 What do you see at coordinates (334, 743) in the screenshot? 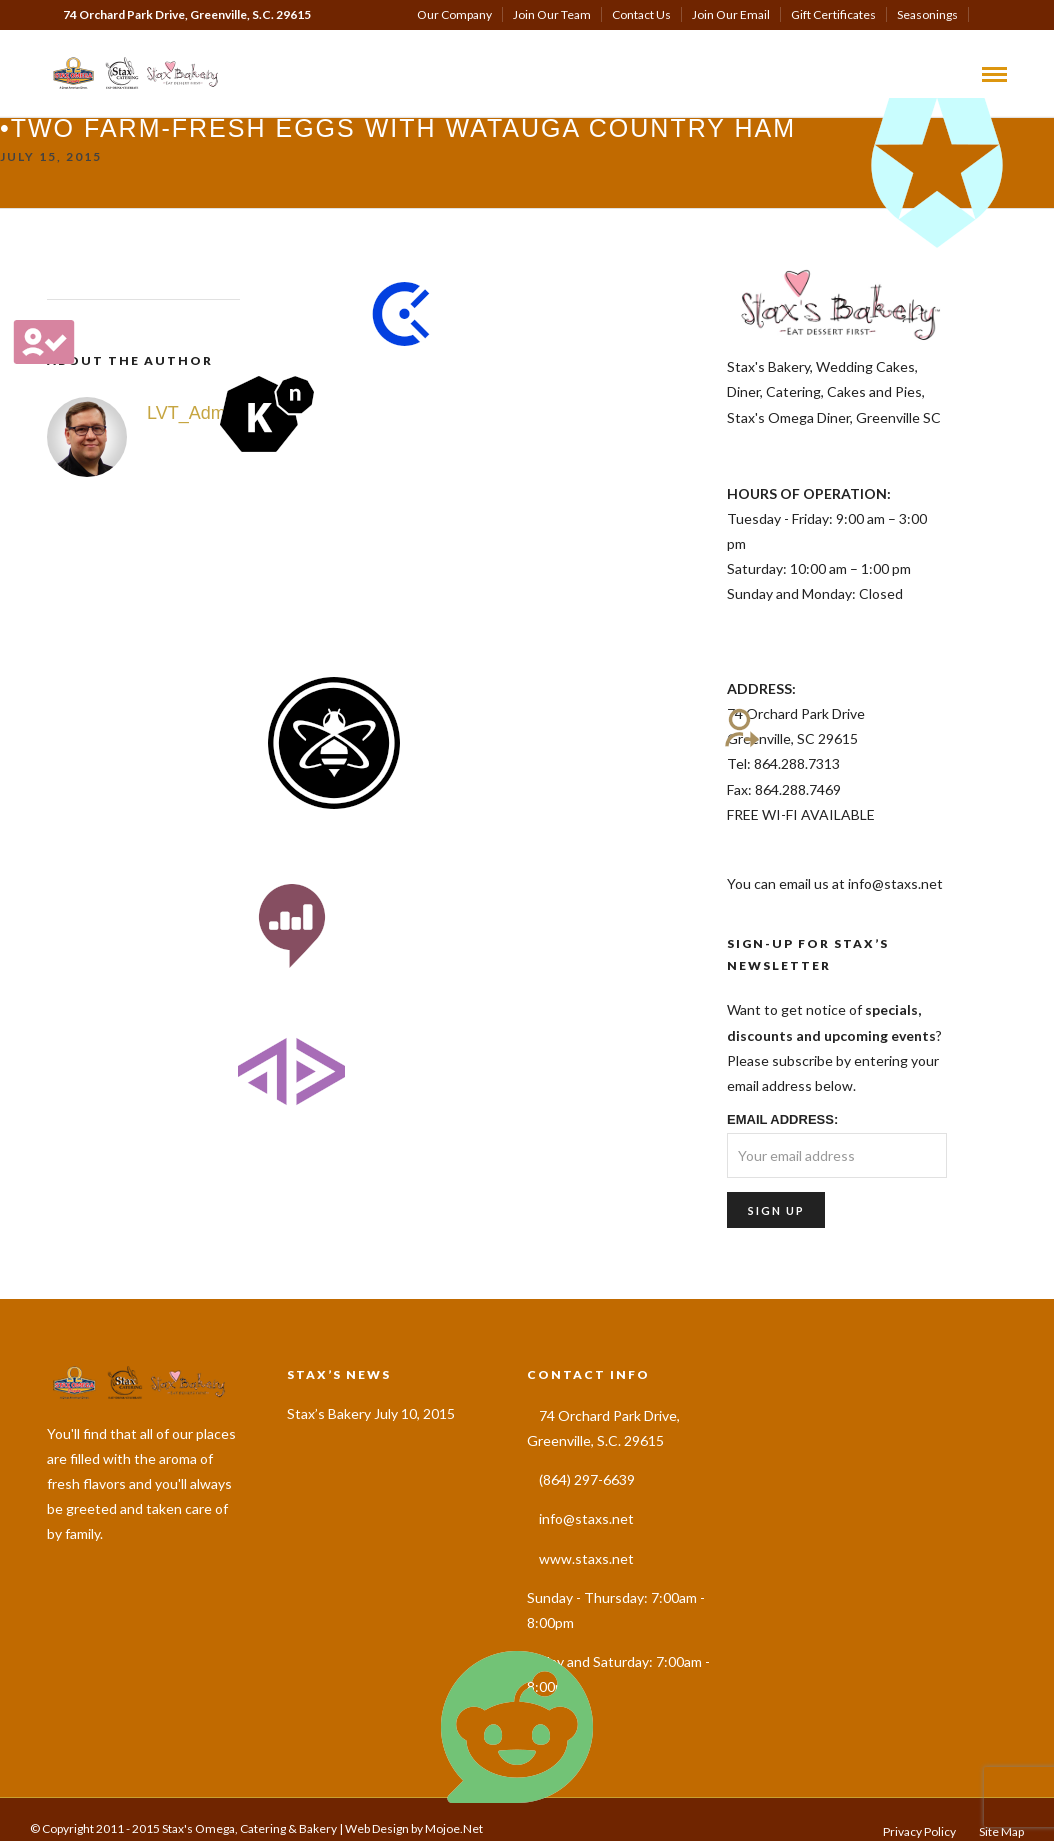
I see `HiveMQ brand logo` at bounding box center [334, 743].